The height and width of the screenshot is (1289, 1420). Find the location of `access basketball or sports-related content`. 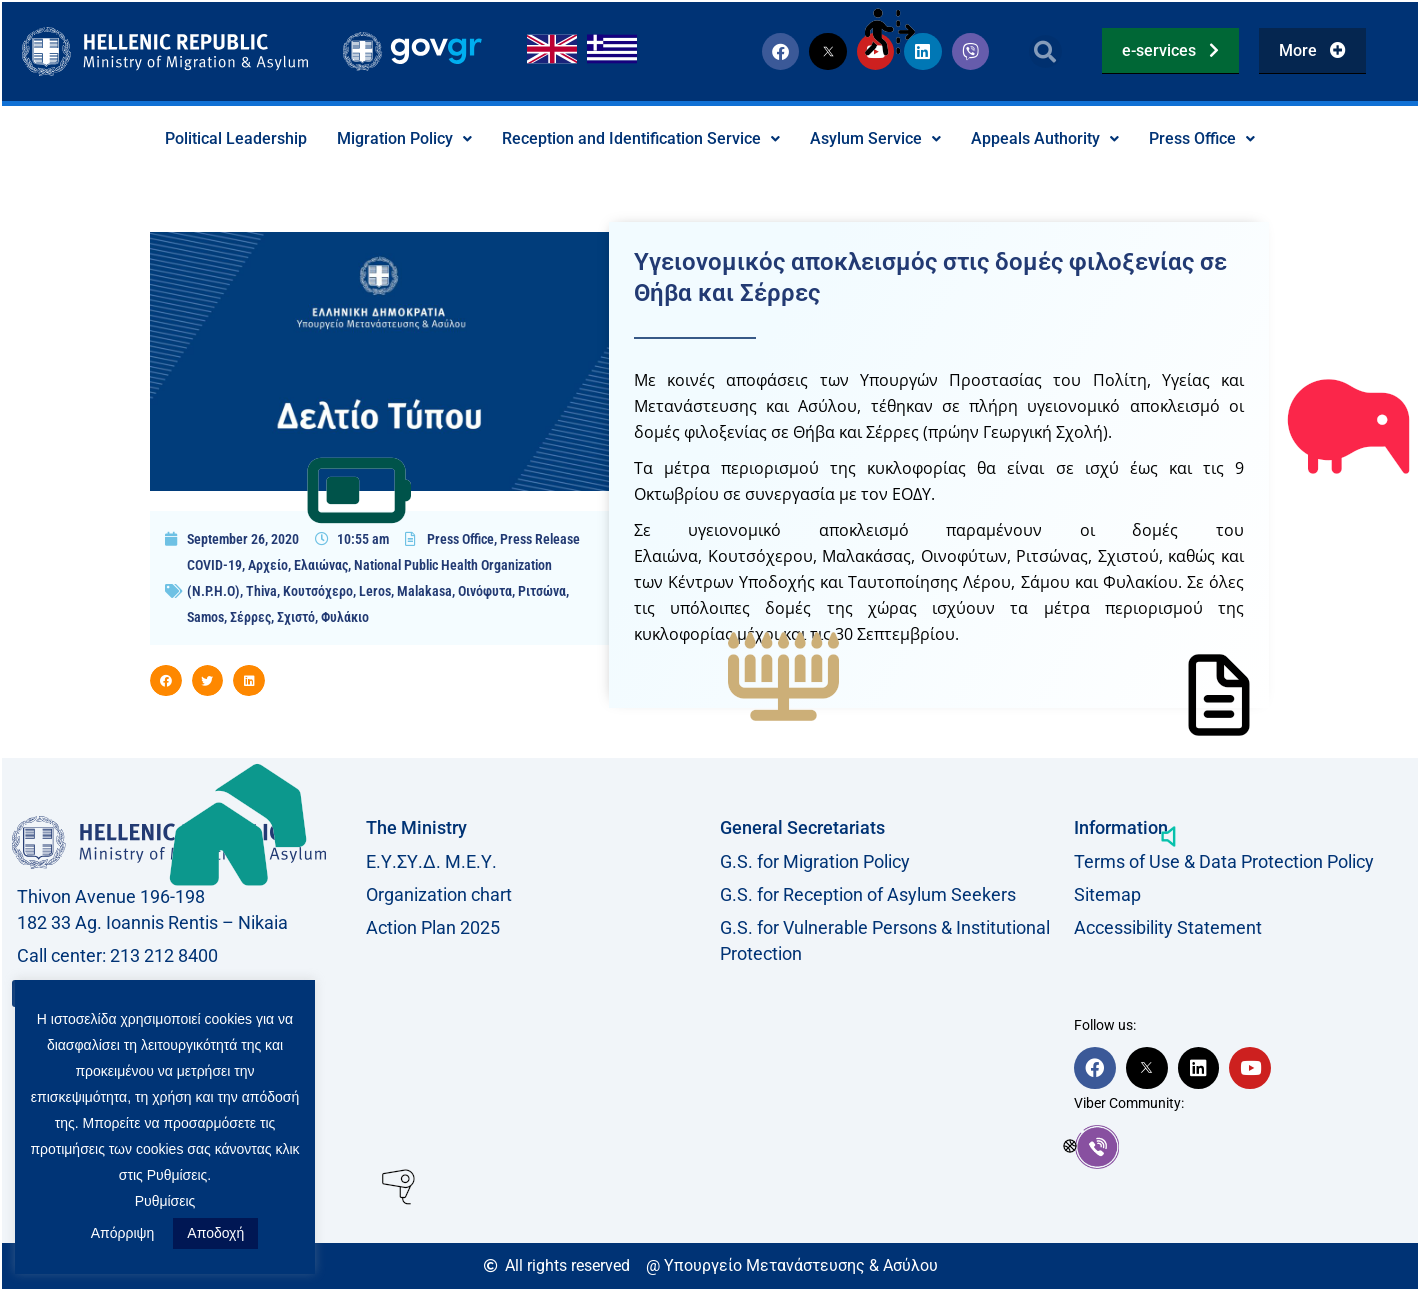

access basketball or sports-related content is located at coordinates (1070, 1146).